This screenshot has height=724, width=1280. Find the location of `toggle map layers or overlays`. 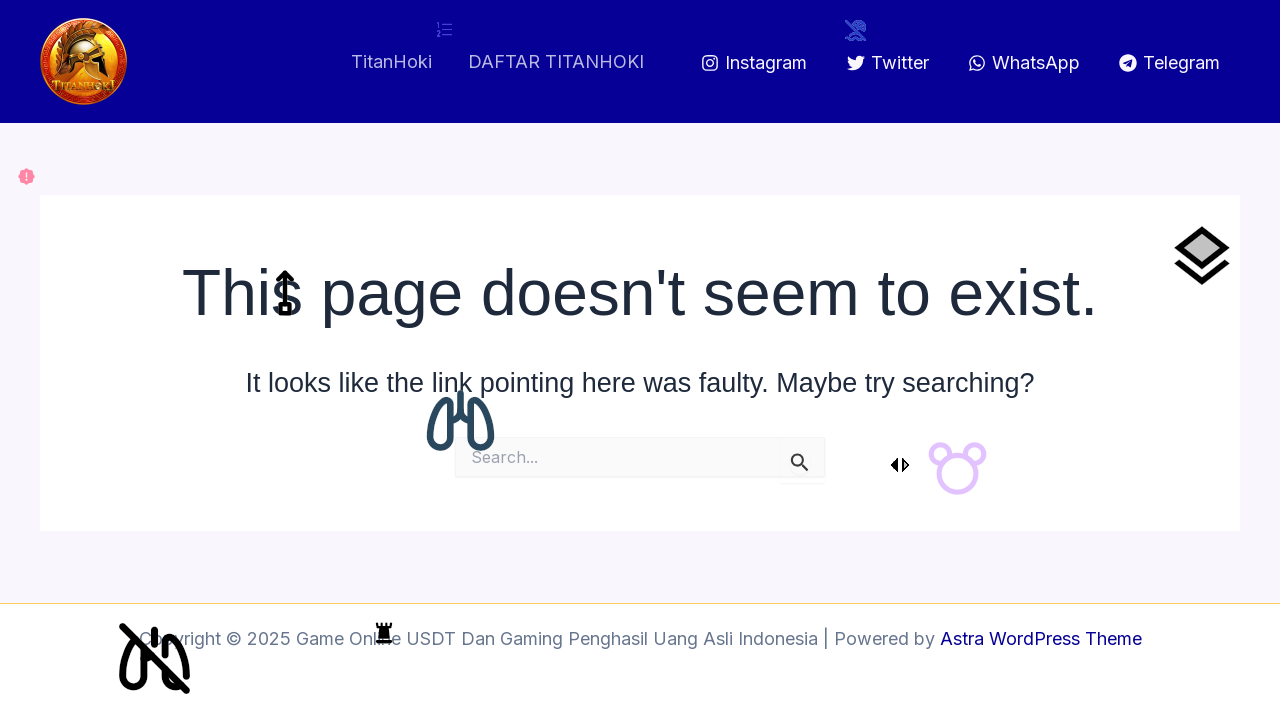

toggle map layers or overlays is located at coordinates (1202, 257).